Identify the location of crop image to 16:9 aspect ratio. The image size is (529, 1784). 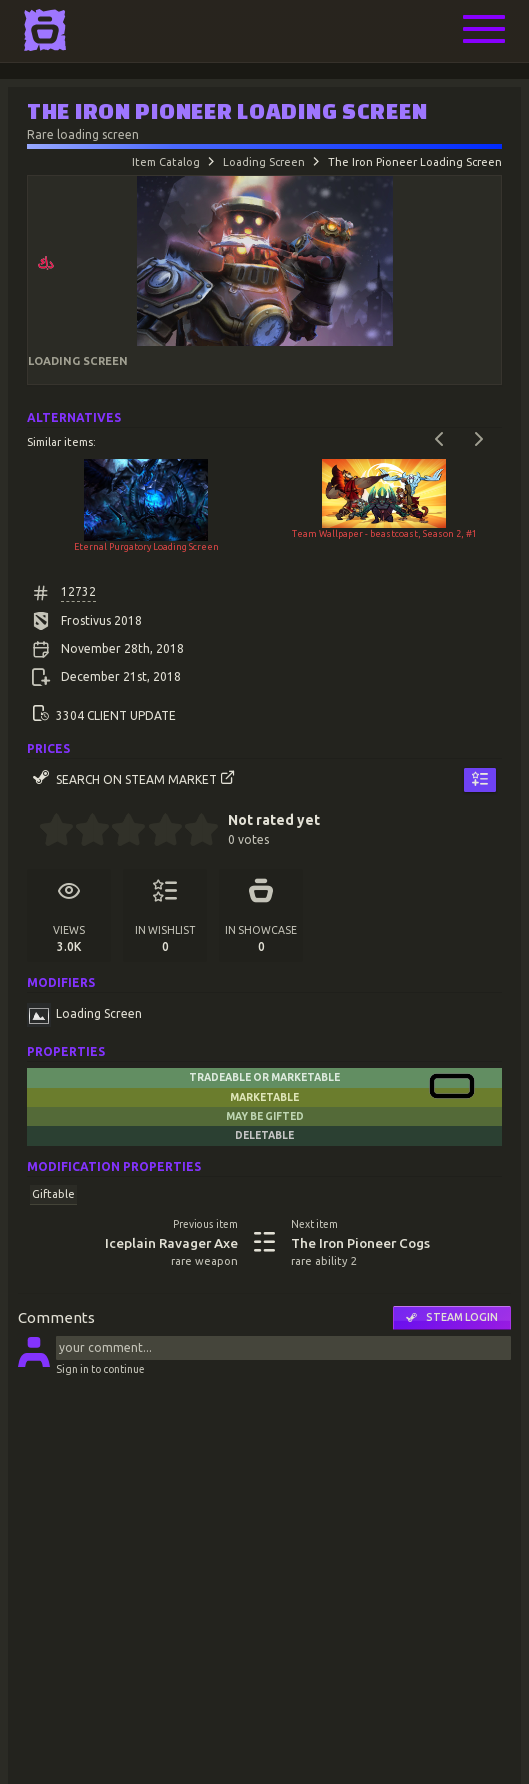
(452, 1086).